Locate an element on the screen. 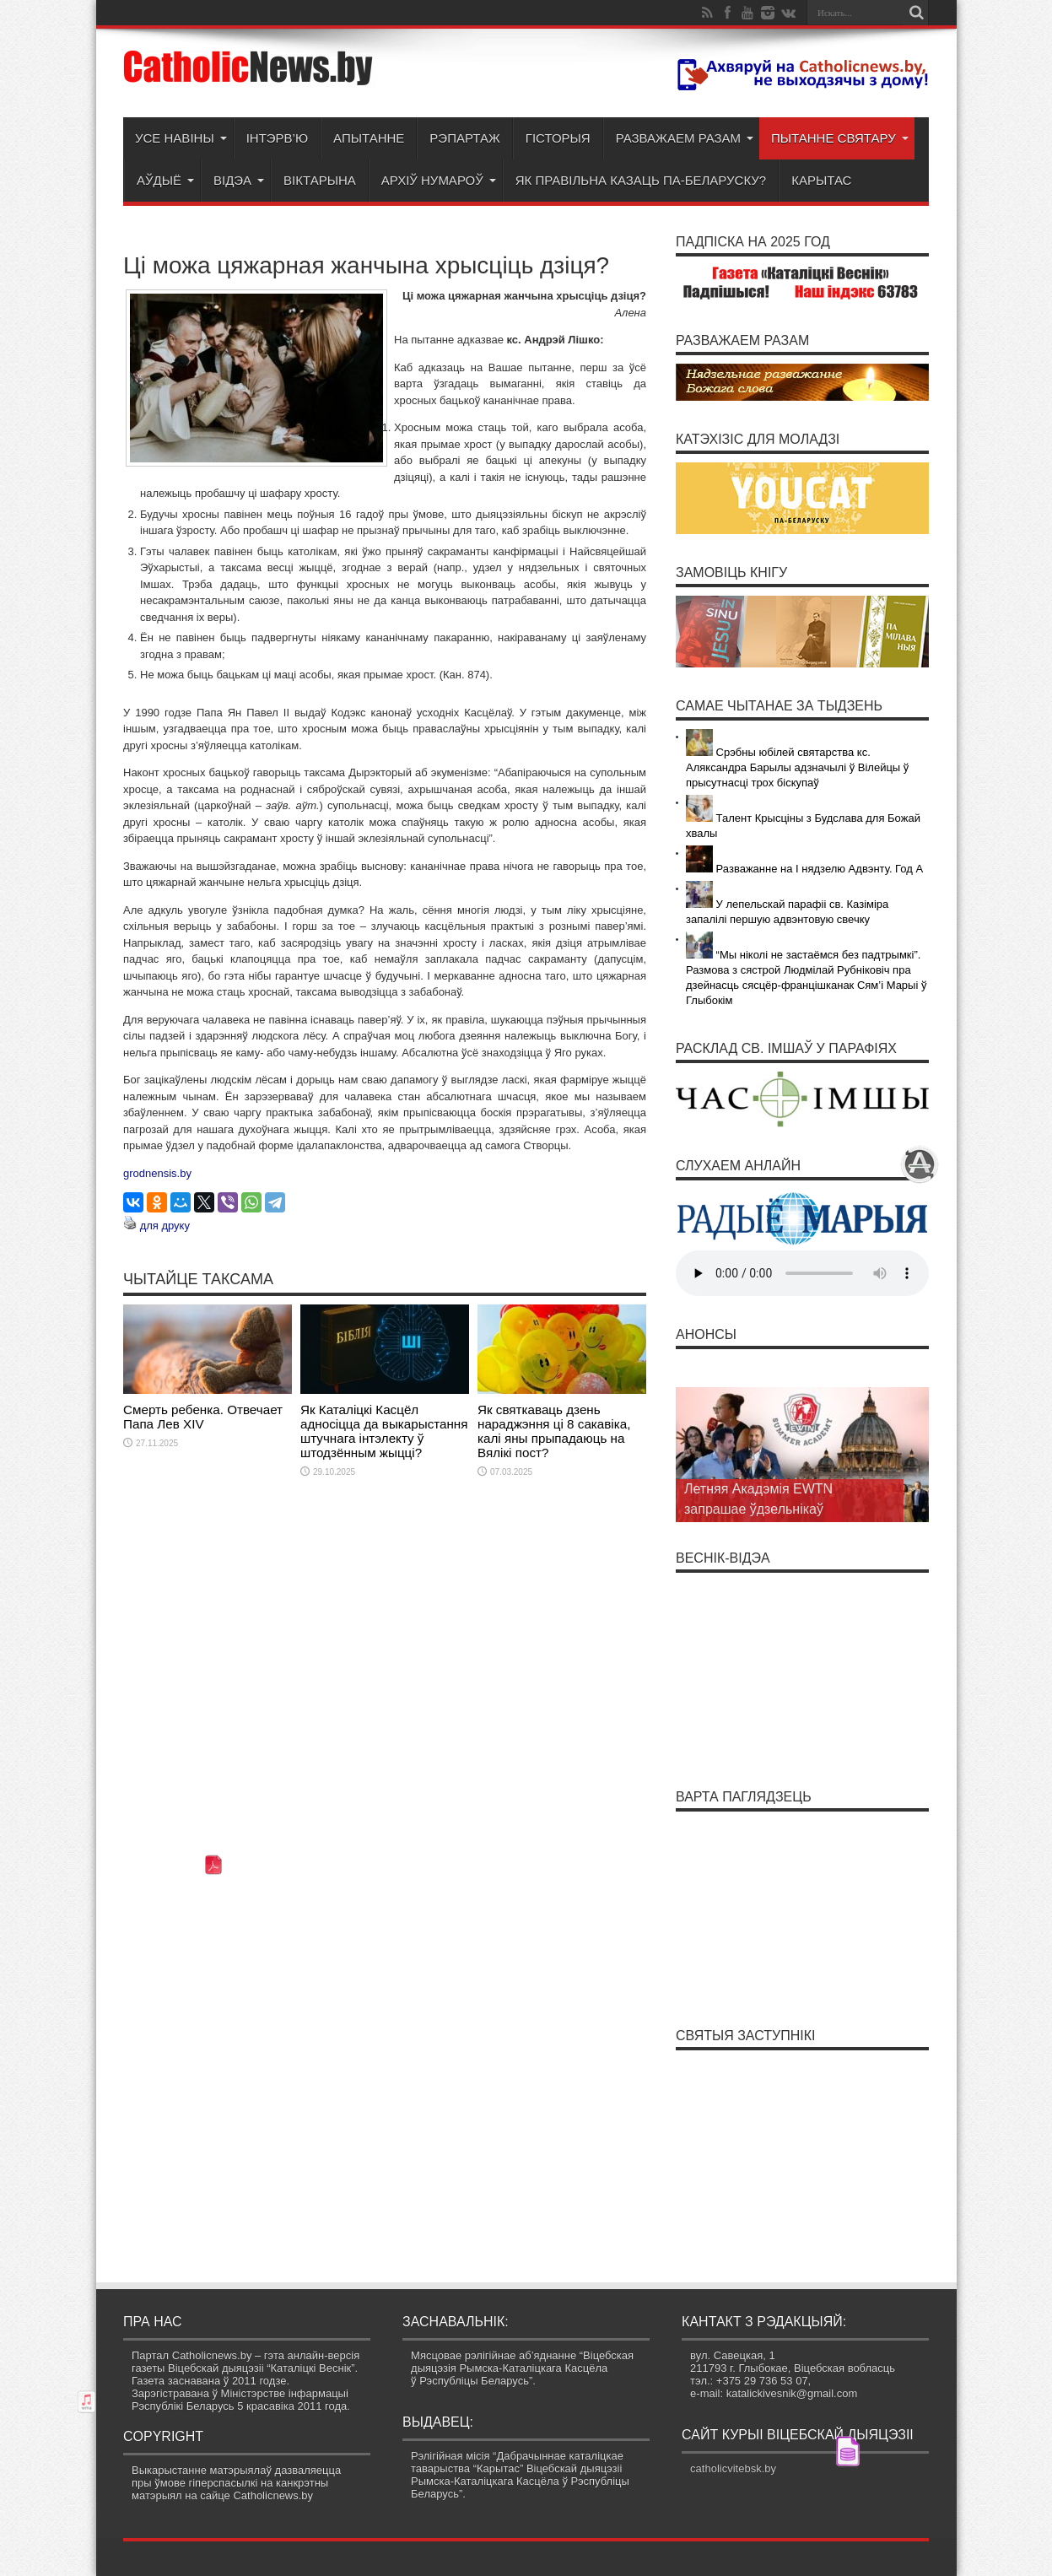 The image size is (1052, 2576). a PDF document file is located at coordinates (213, 1865).